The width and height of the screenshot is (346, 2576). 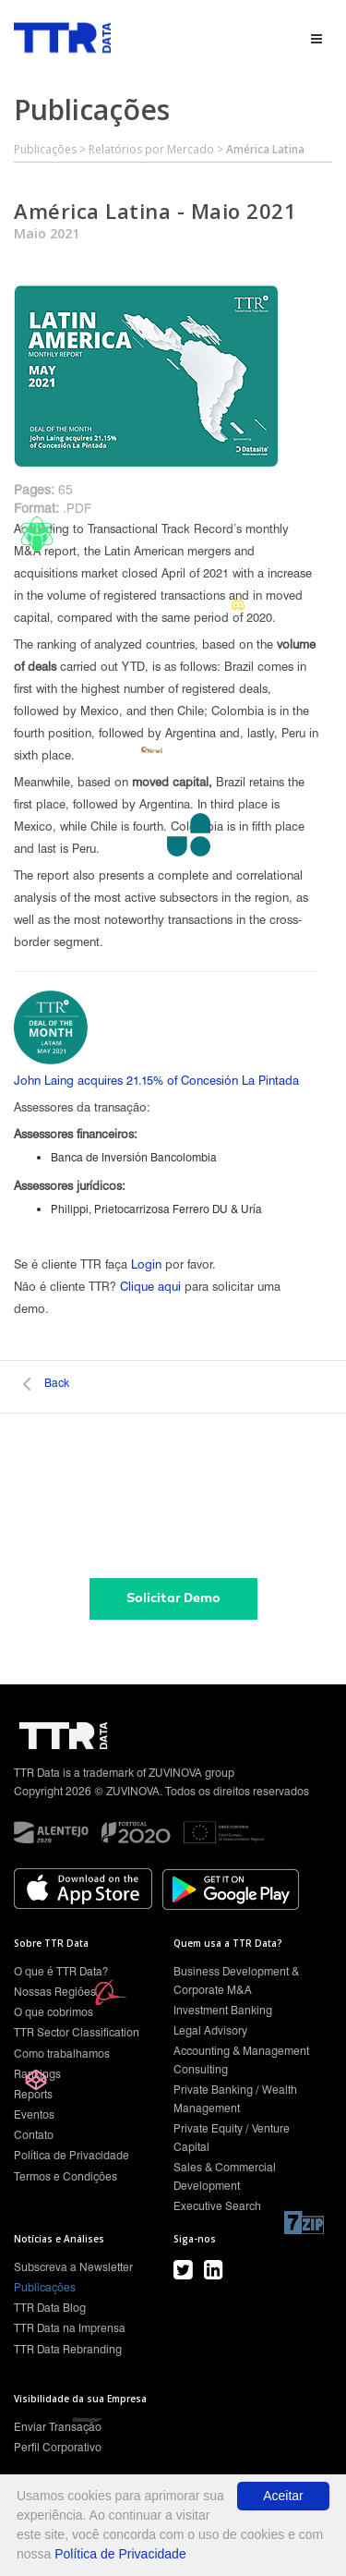 What do you see at coordinates (87, 2419) in the screenshot?
I see `open the Ticketmaster app` at bounding box center [87, 2419].